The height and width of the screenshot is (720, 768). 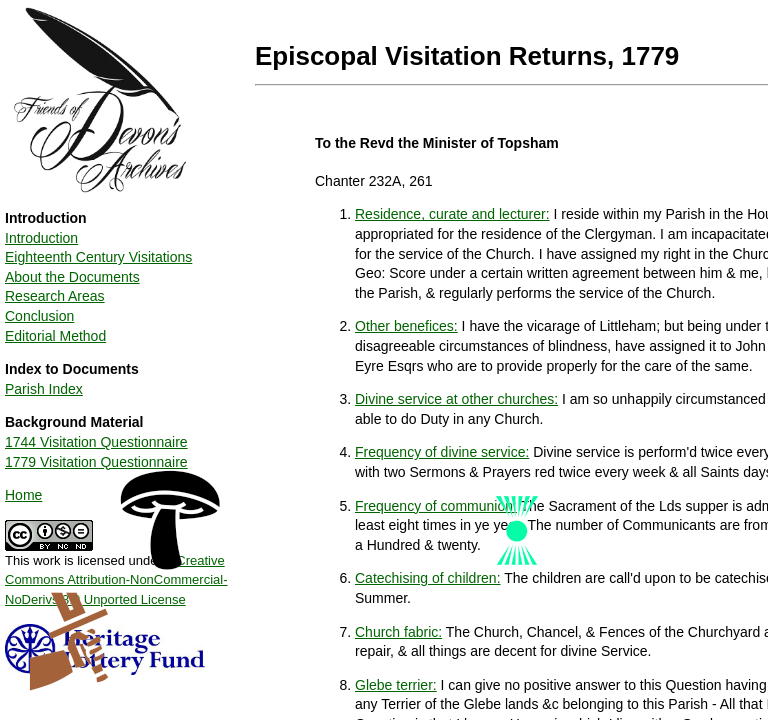 What do you see at coordinates (170, 519) in the screenshot?
I see `mushroom ingredient or item in a game inventory` at bounding box center [170, 519].